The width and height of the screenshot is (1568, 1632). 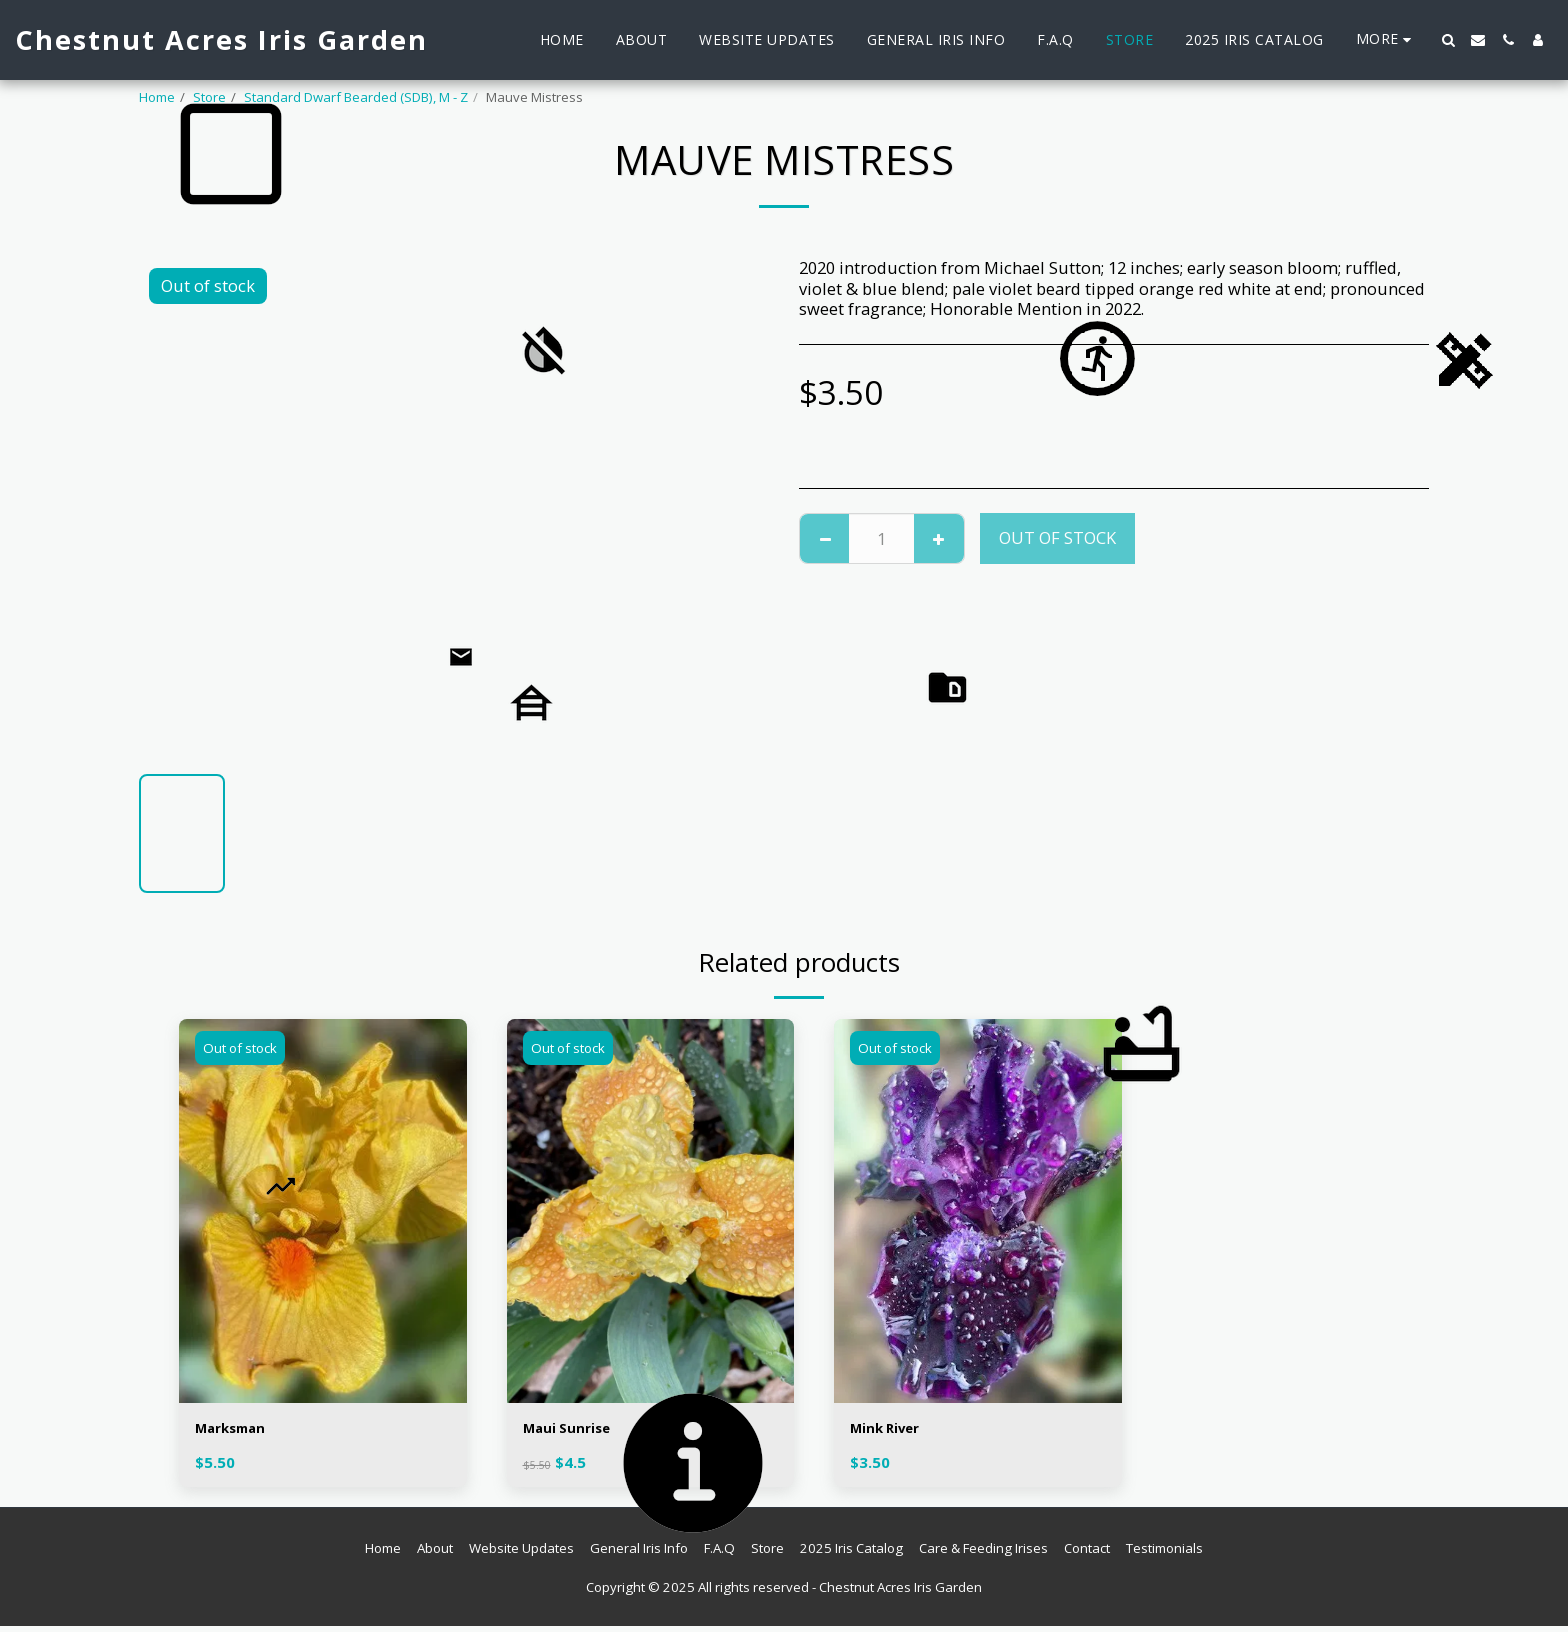 I want to click on view trending or popular content, so click(x=280, y=1186).